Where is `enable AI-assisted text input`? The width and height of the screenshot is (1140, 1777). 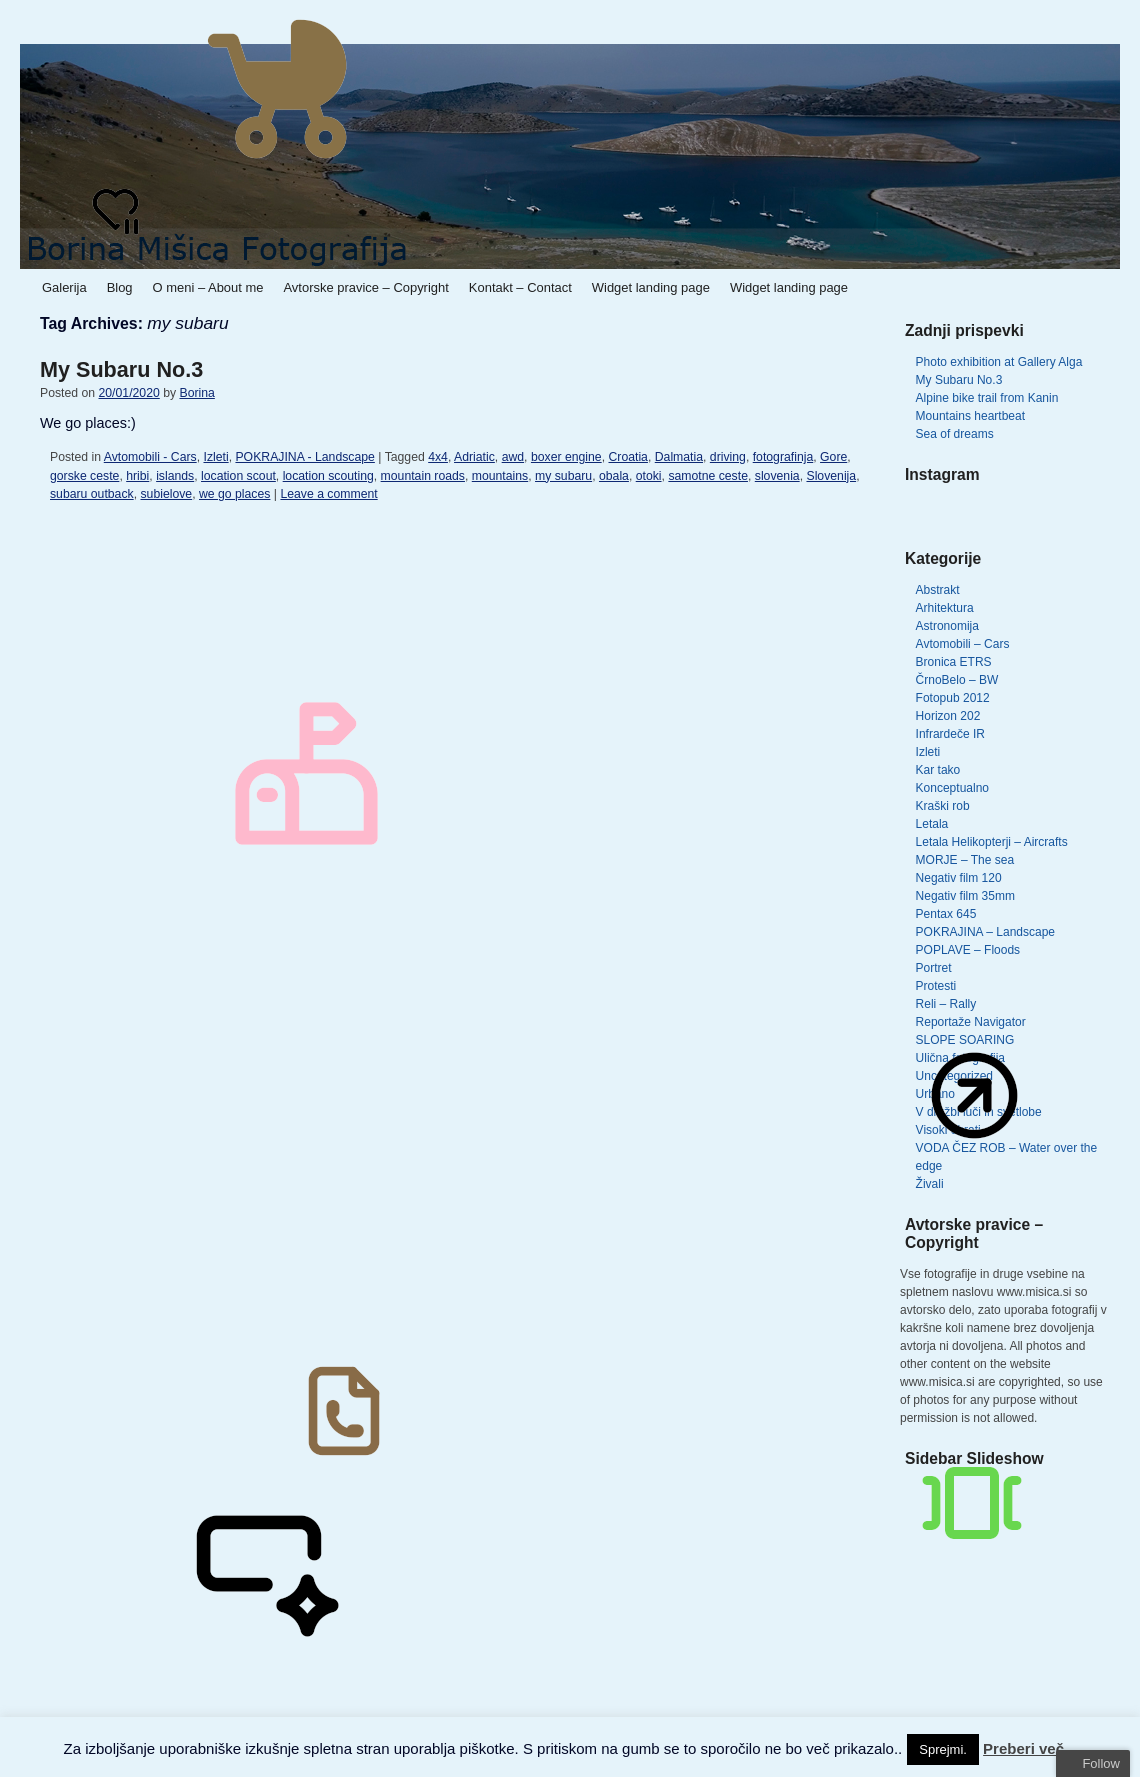 enable AI-assisted text input is located at coordinates (259, 1557).